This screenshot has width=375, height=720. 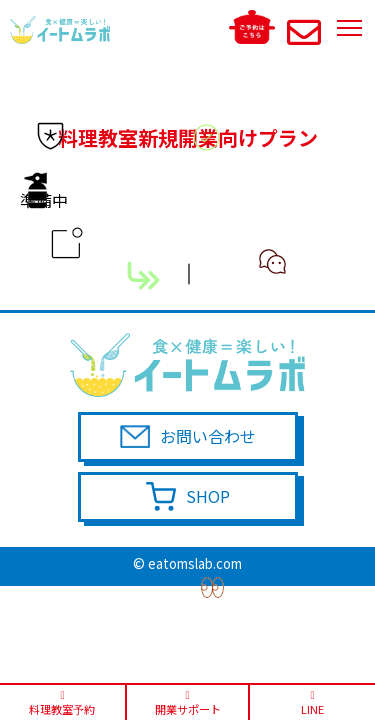 I want to click on open wechat messaging app, so click(x=272, y=261).